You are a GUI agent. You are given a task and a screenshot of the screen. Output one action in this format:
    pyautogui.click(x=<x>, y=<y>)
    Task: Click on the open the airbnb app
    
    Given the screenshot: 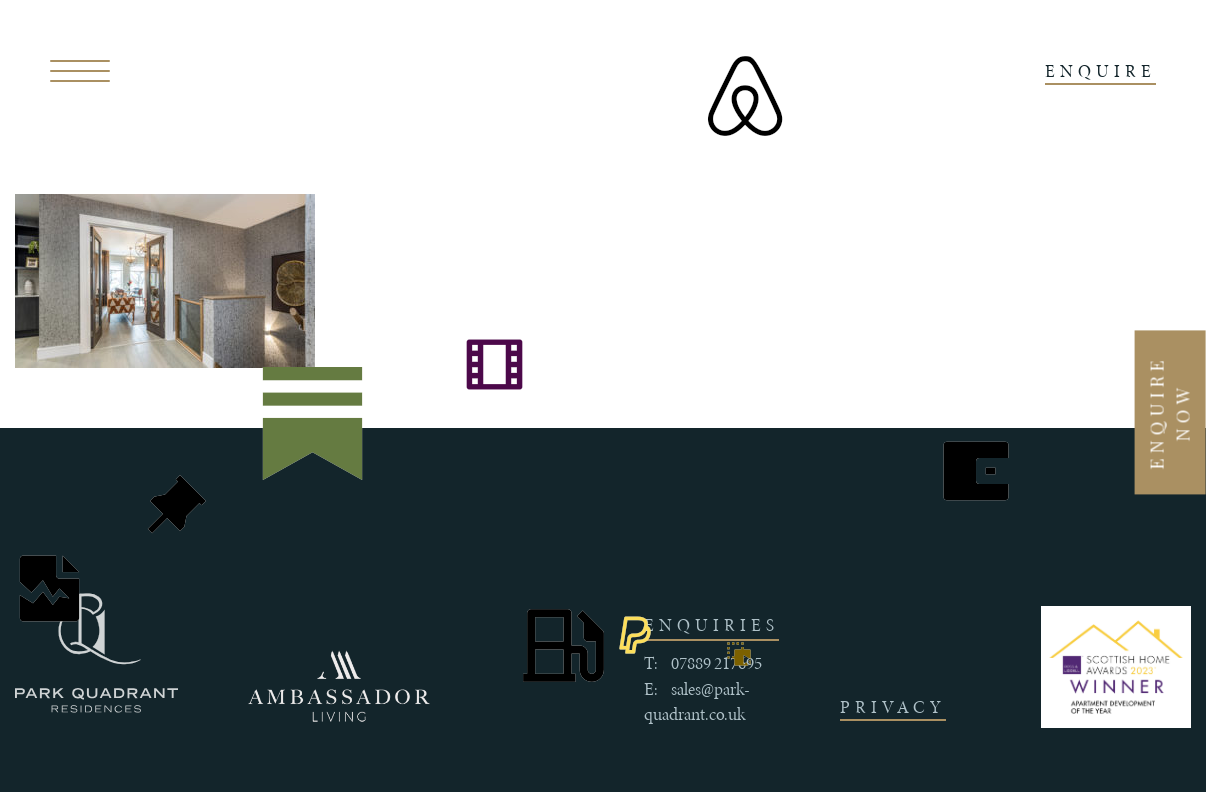 What is the action you would take?
    pyautogui.click(x=745, y=96)
    